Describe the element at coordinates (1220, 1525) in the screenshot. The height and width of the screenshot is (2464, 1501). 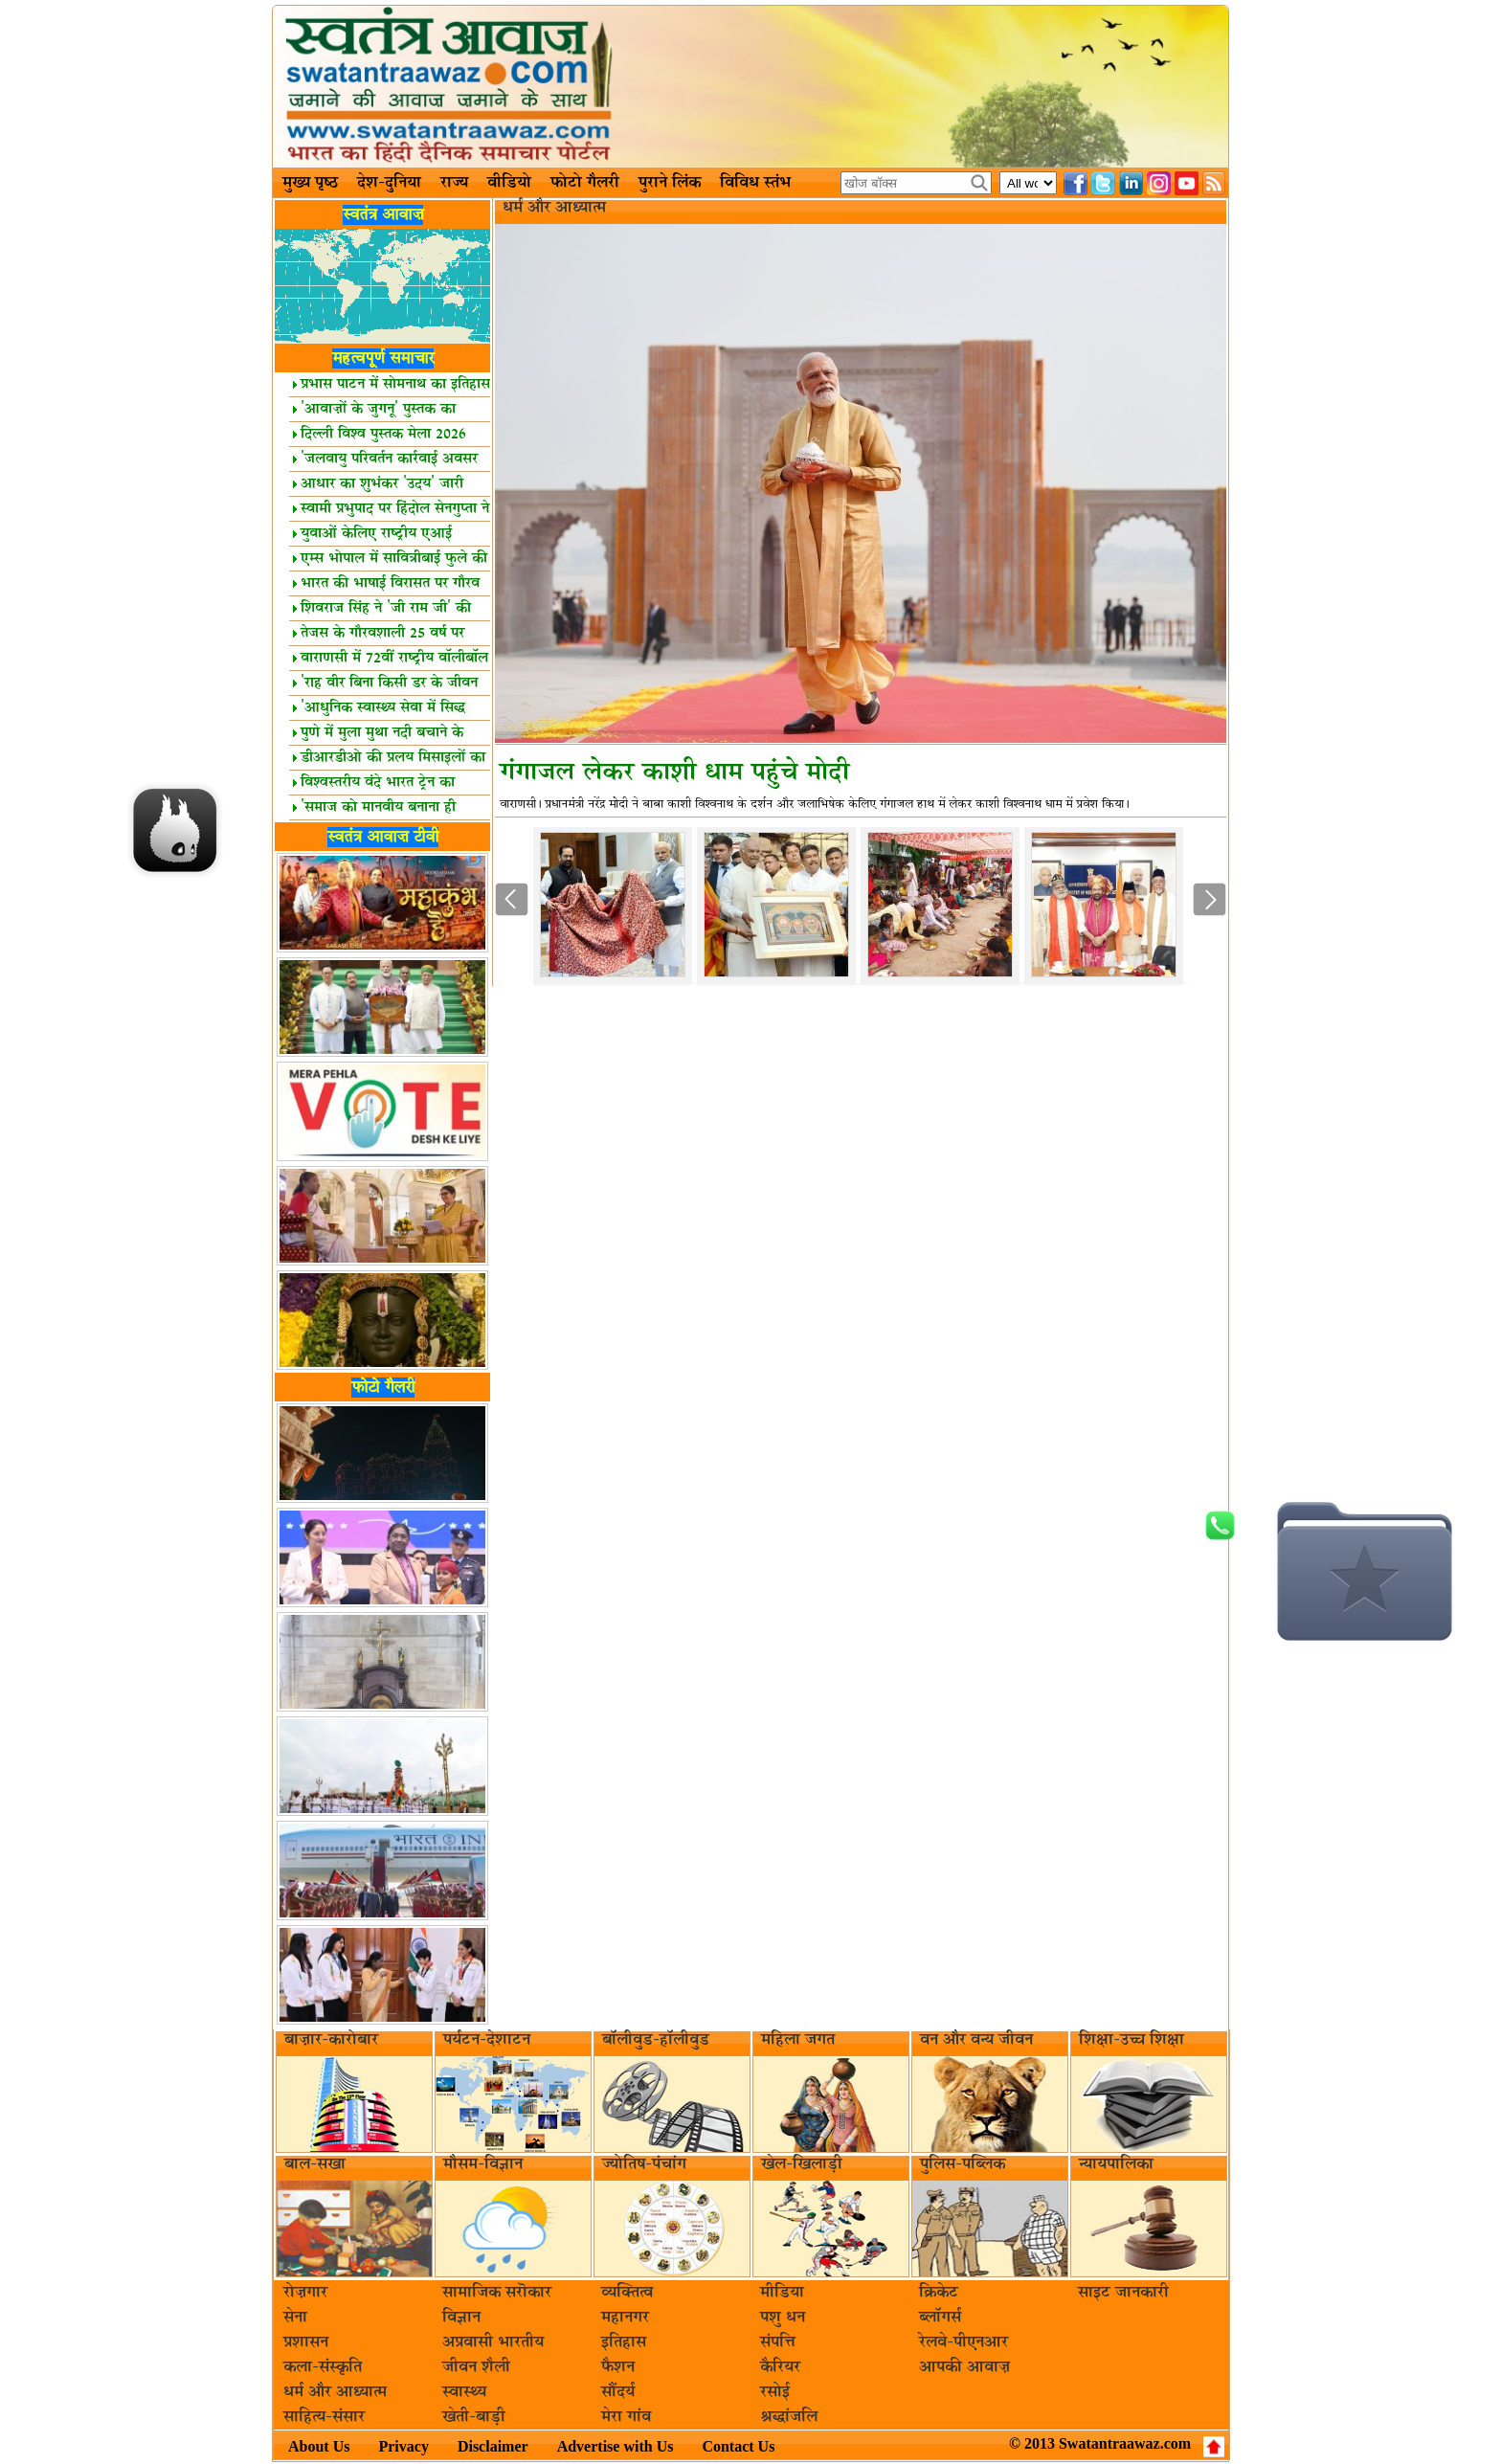
I see `open the phone app to make a call` at that location.